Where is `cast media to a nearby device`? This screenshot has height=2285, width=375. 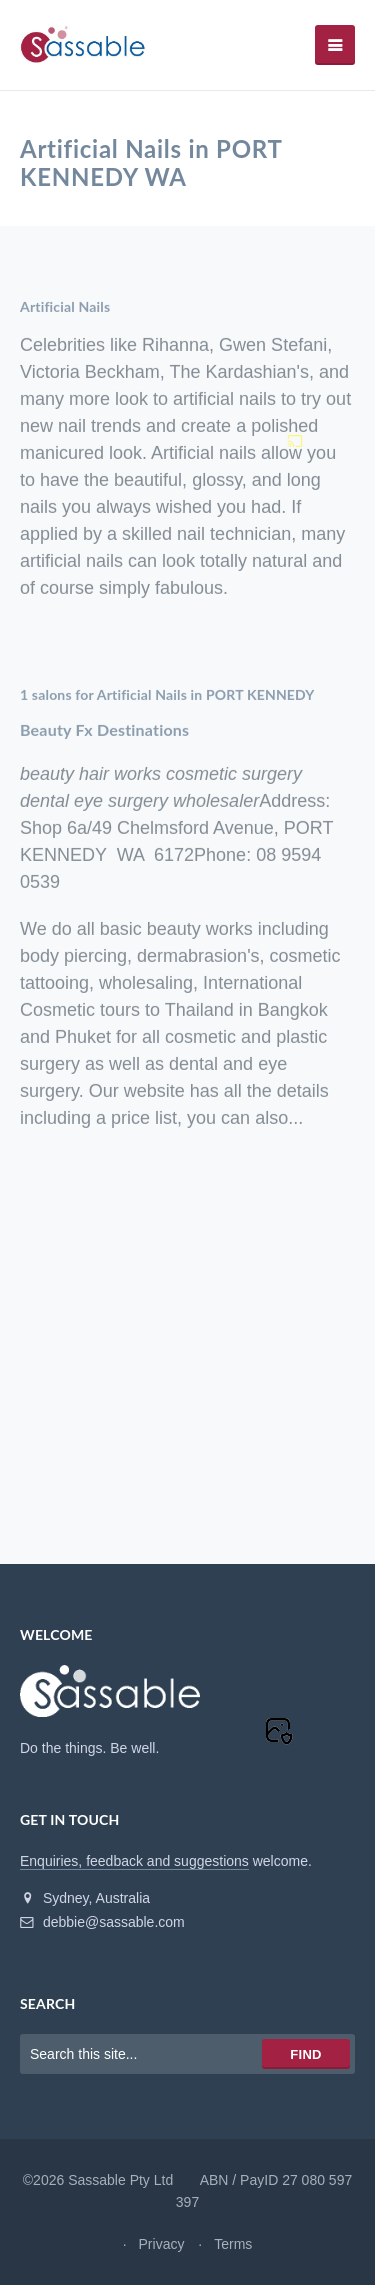 cast media to a nearby device is located at coordinates (295, 441).